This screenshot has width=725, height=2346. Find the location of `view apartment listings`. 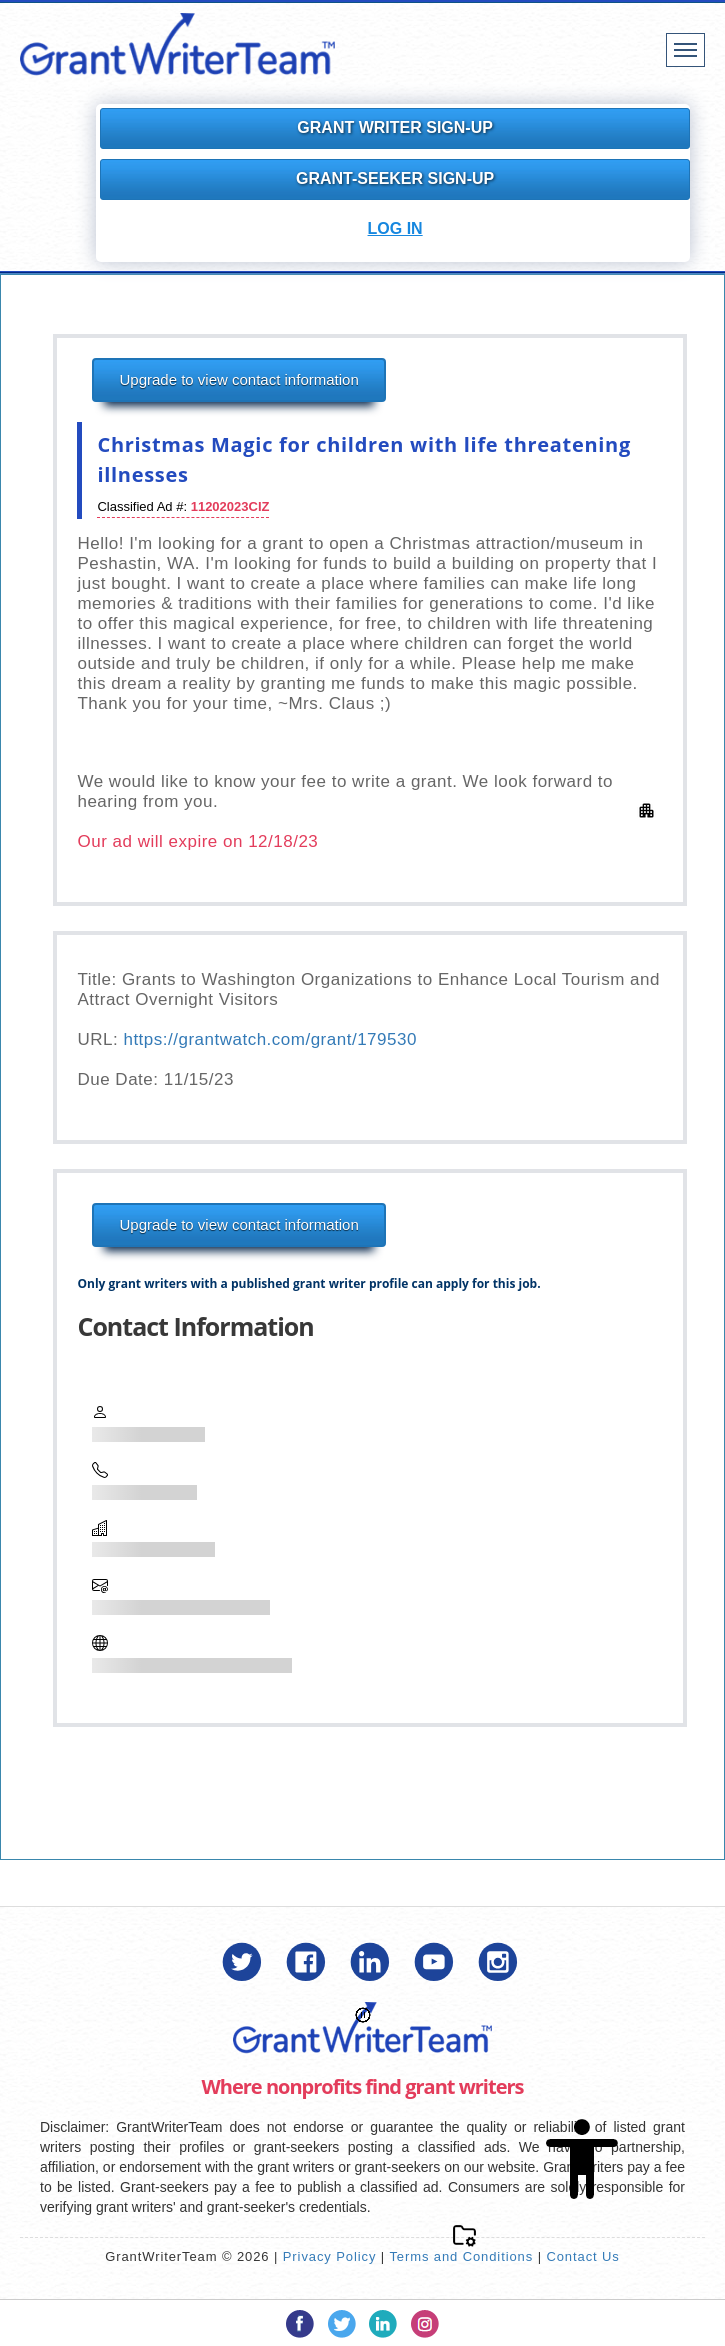

view apartment listings is located at coordinates (646, 810).